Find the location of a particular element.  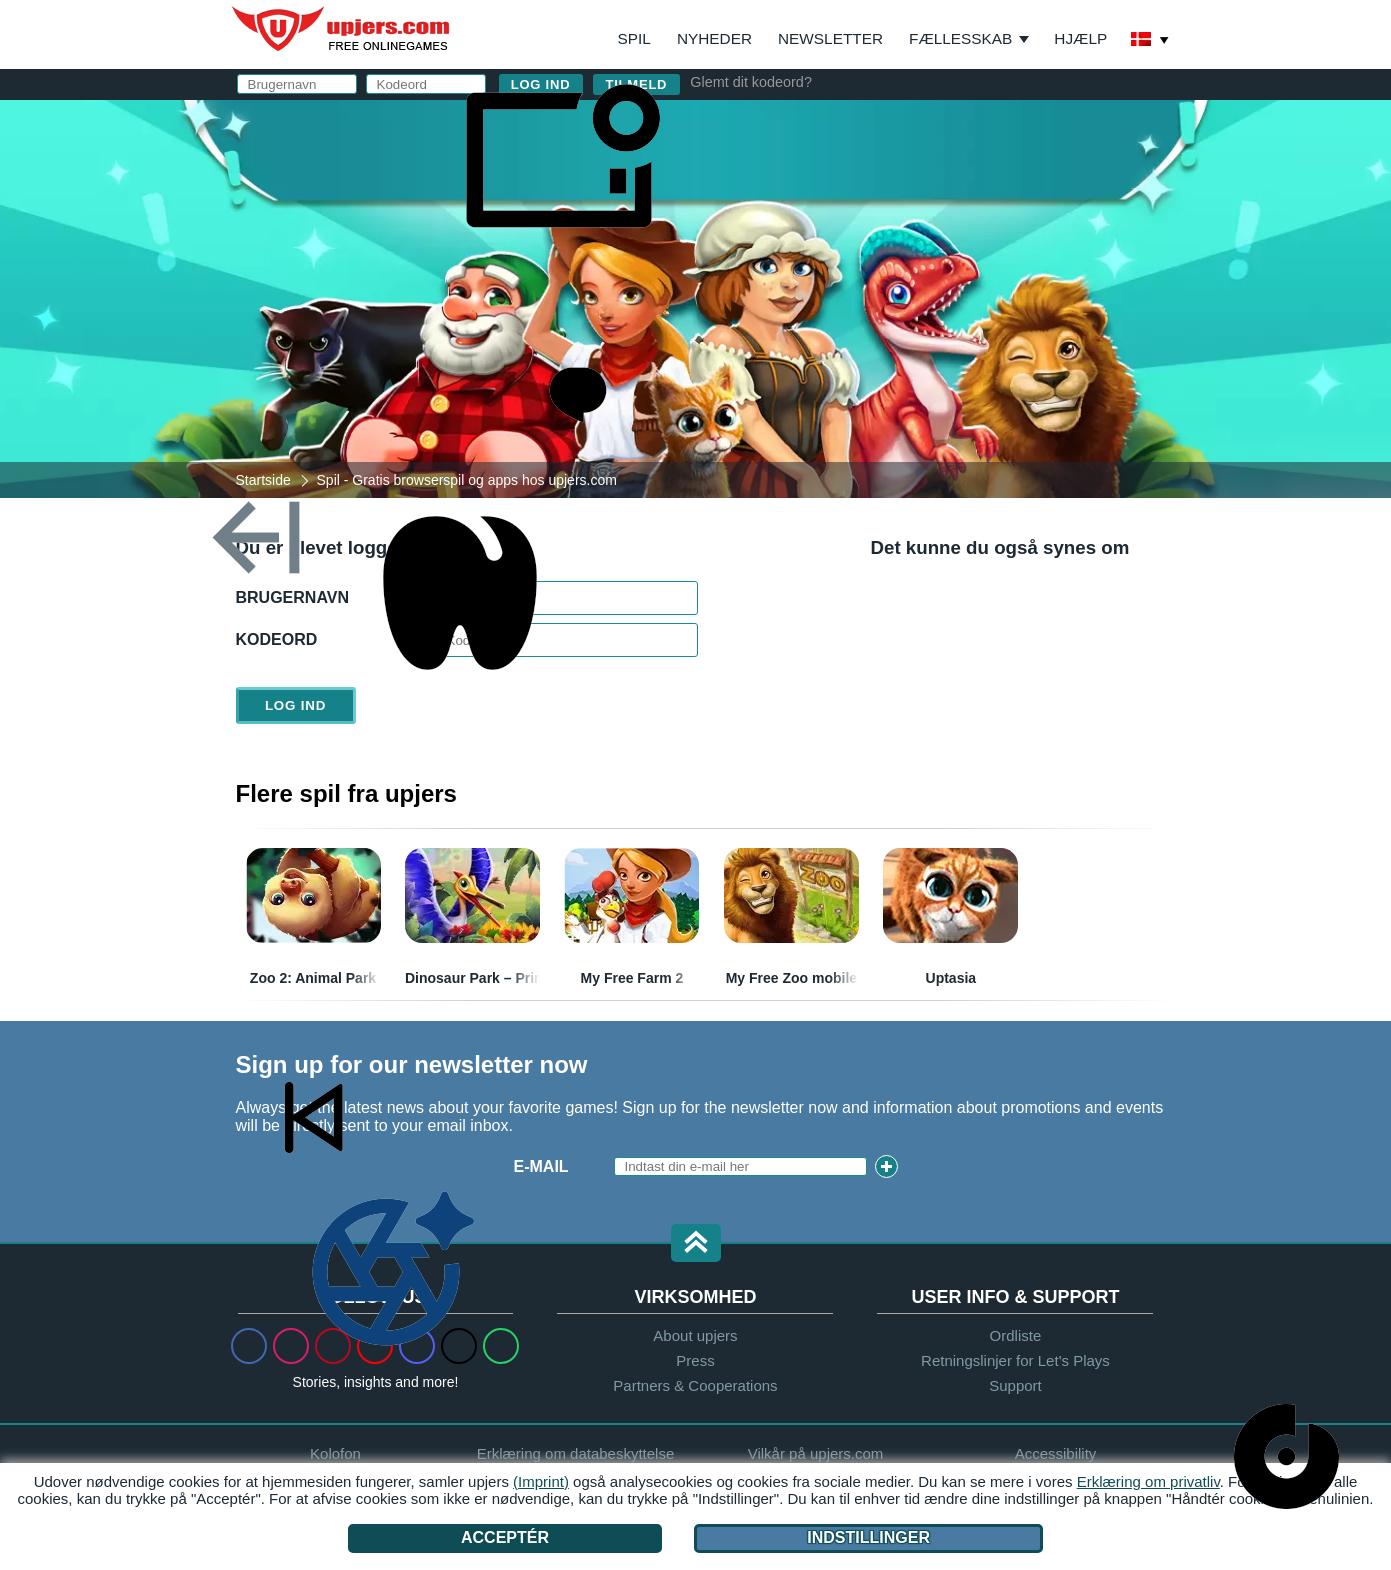

open chat or messaging is located at coordinates (578, 393).